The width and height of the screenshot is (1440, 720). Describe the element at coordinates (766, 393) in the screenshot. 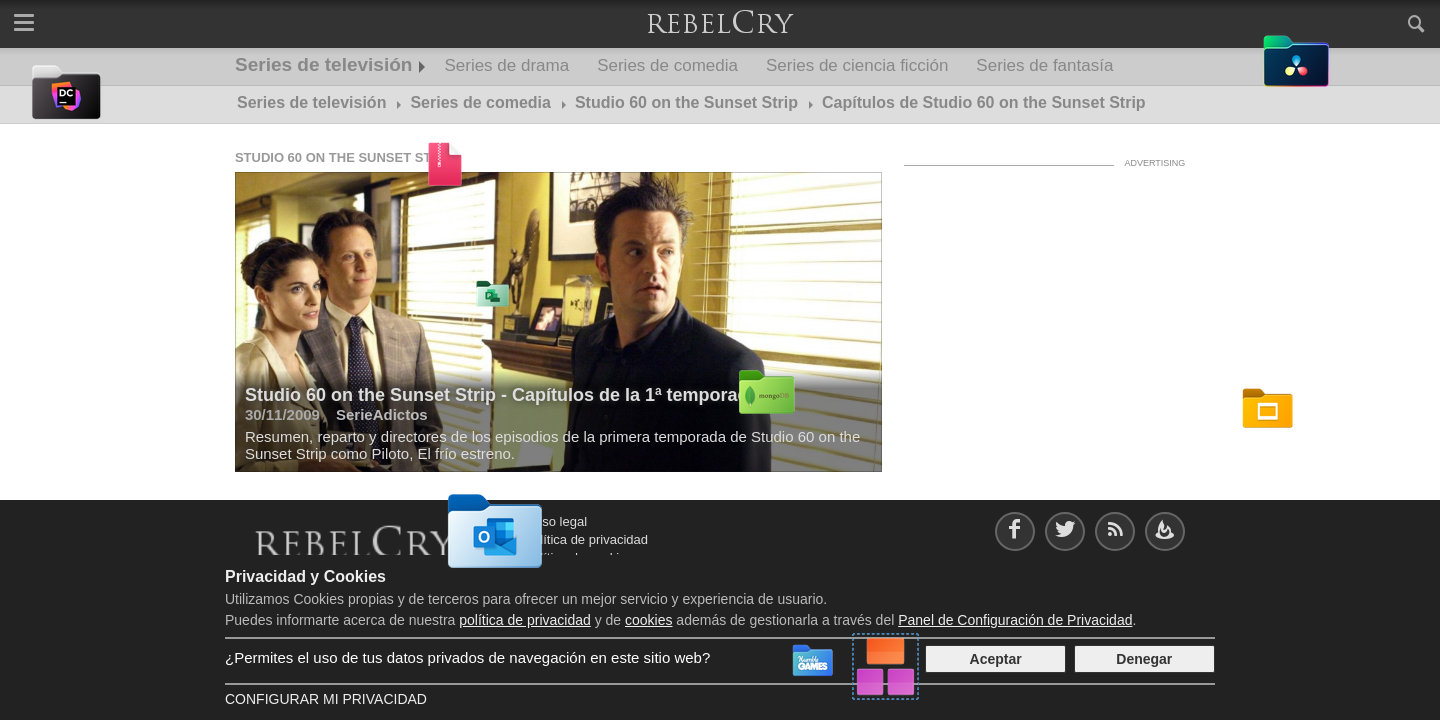

I see `open folder containing MongoDB database files` at that location.